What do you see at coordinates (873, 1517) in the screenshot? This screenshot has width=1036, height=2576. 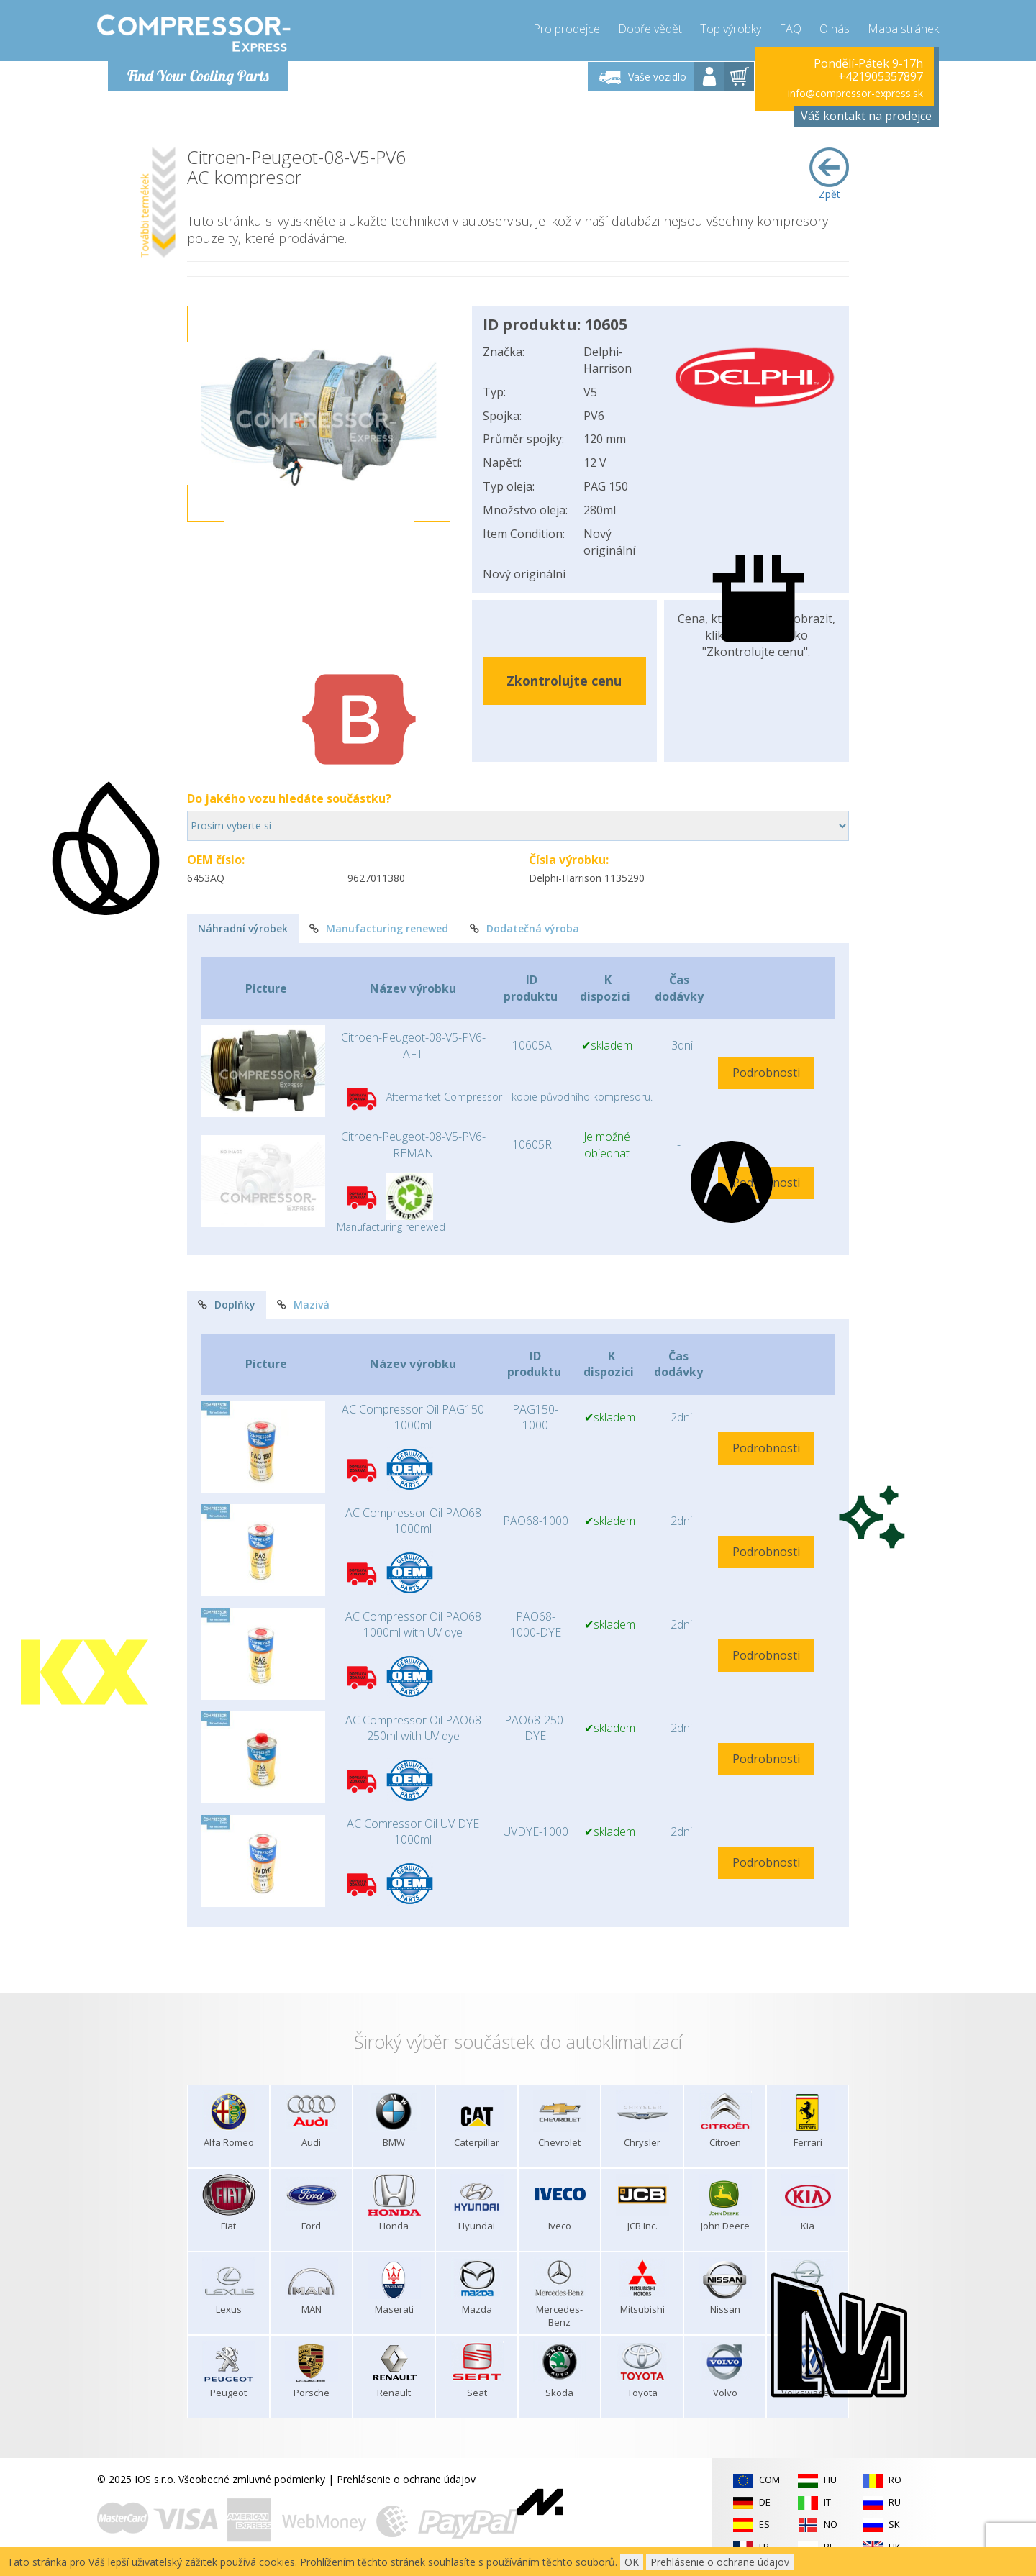 I see `indicates AI-generated or enhanced content` at bounding box center [873, 1517].